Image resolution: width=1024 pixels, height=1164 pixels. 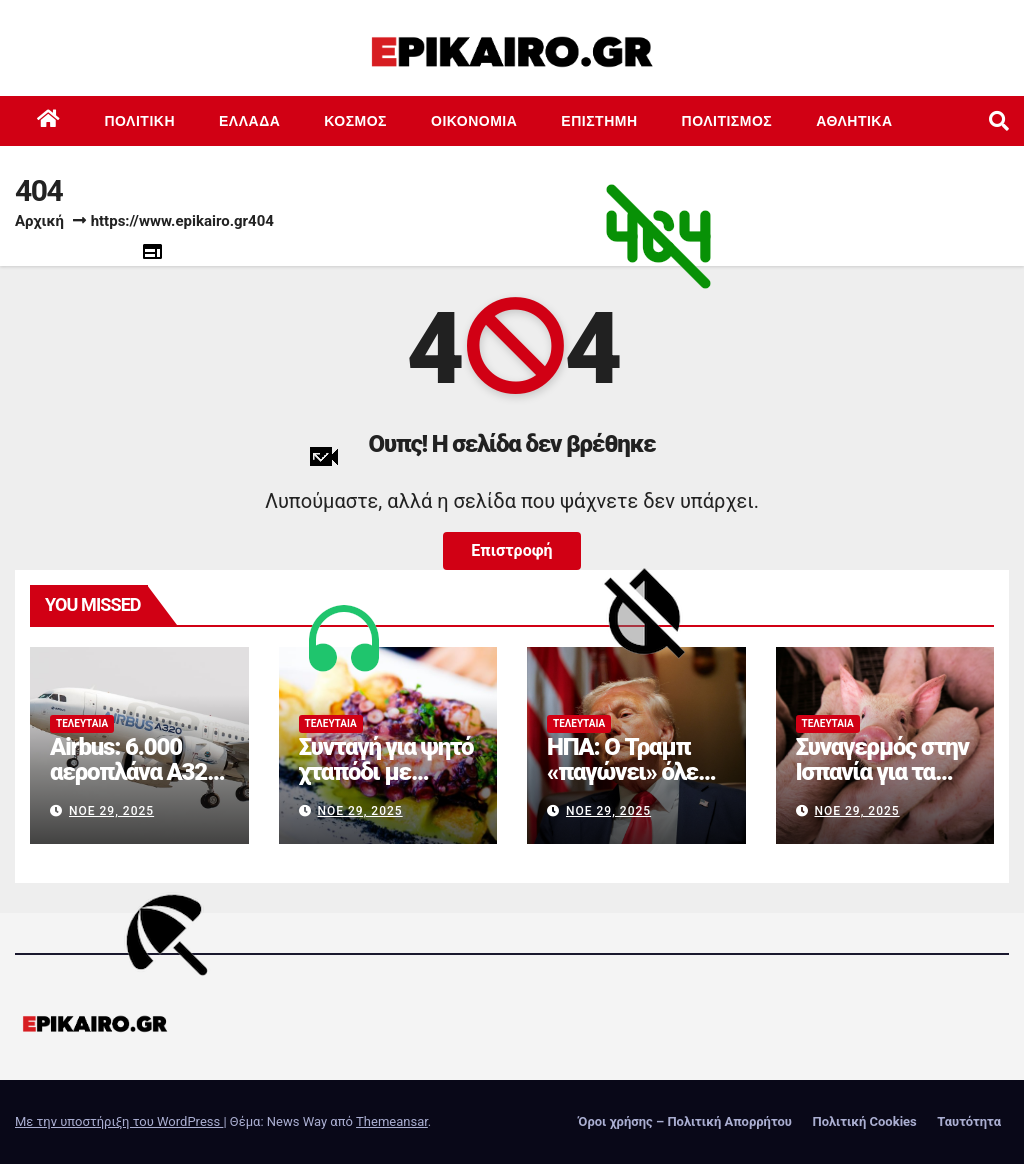 What do you see at coordinates (152, 251) in the screenshot?
I see `open web browser` at bounding box center [152, 251].